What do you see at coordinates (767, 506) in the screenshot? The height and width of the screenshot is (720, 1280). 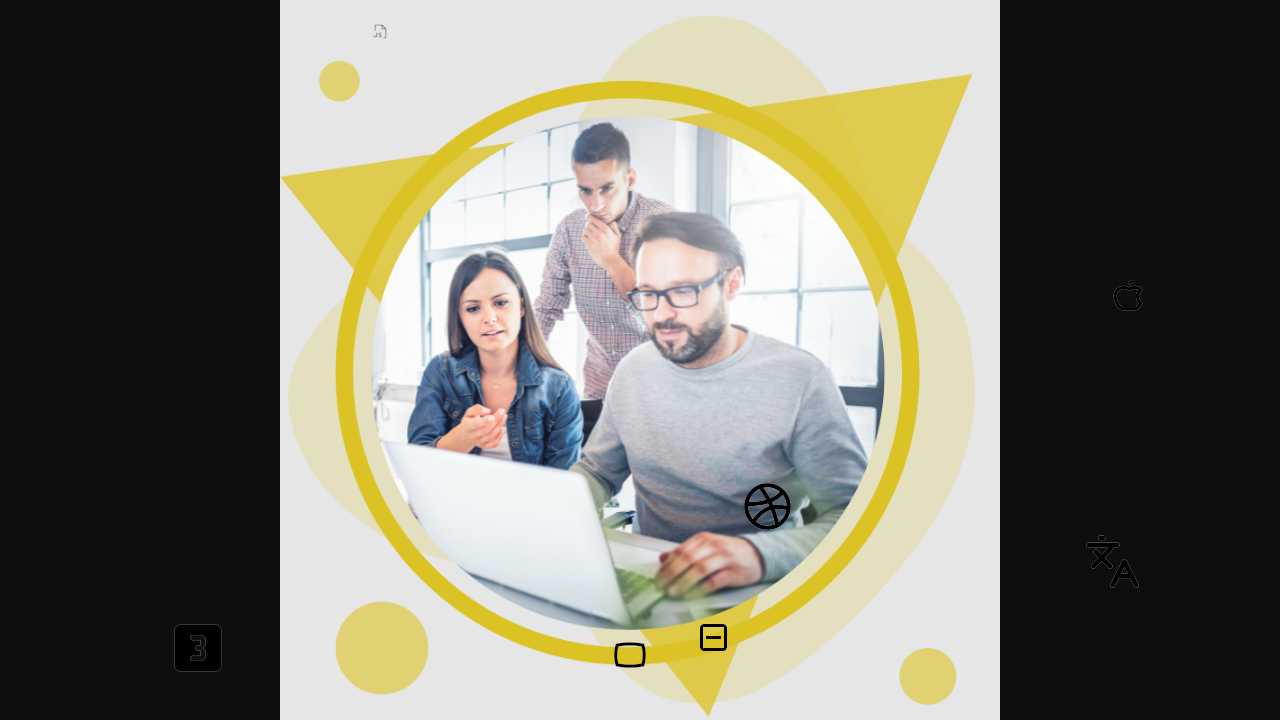 I see `visit dribbble profile or portfolio` at bounding box center [767, 506].